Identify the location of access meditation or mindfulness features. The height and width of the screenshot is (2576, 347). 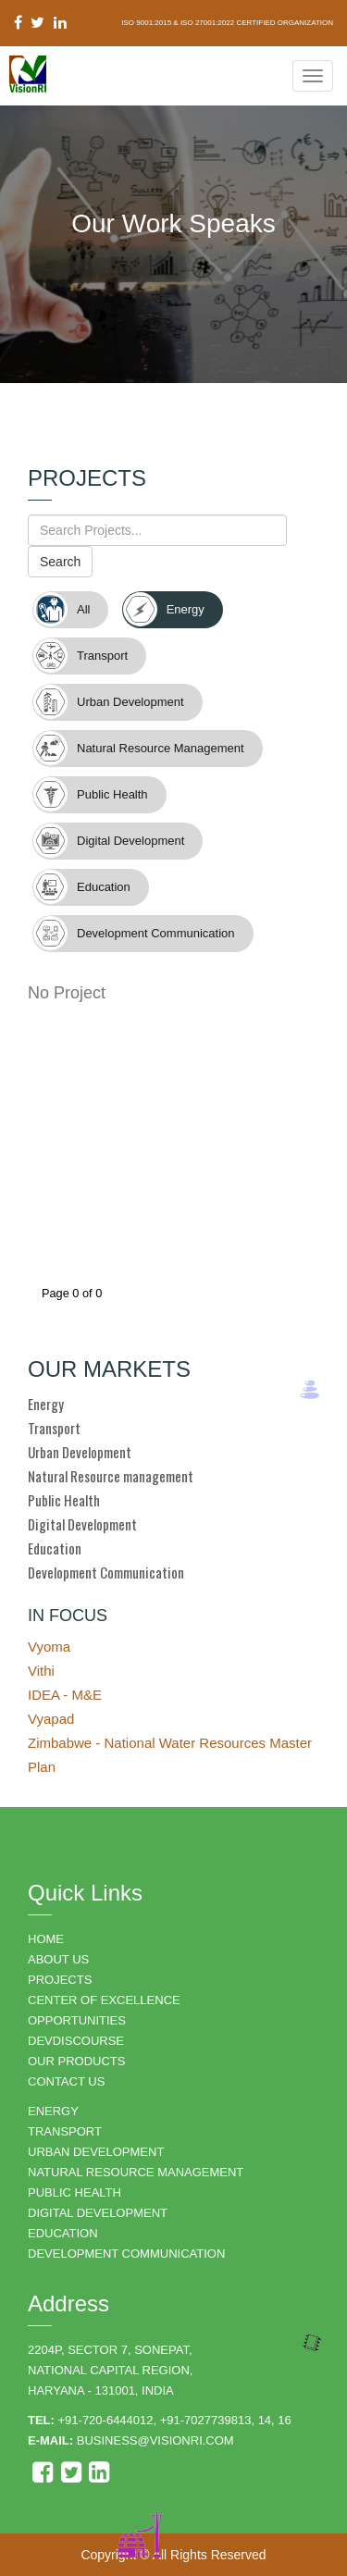
(309, 1387).